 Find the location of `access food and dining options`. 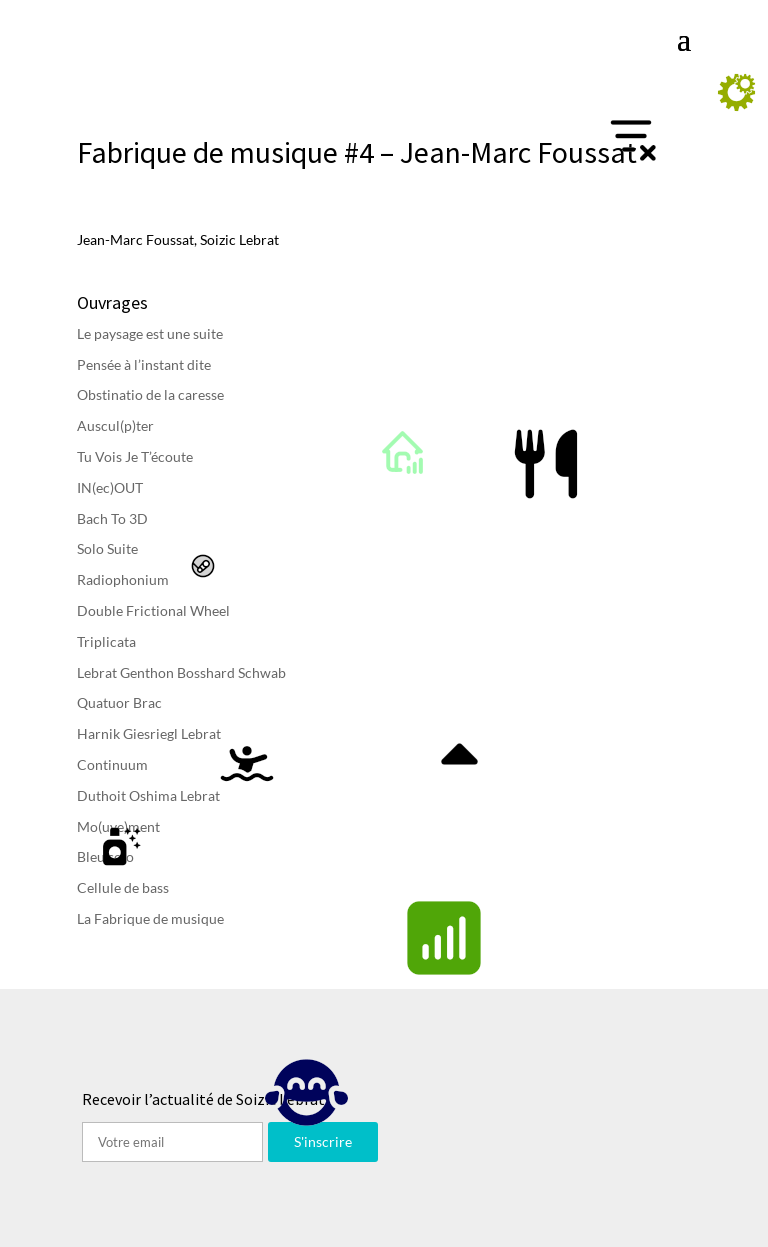

access food and dining options is located at coordinates (547, 464).